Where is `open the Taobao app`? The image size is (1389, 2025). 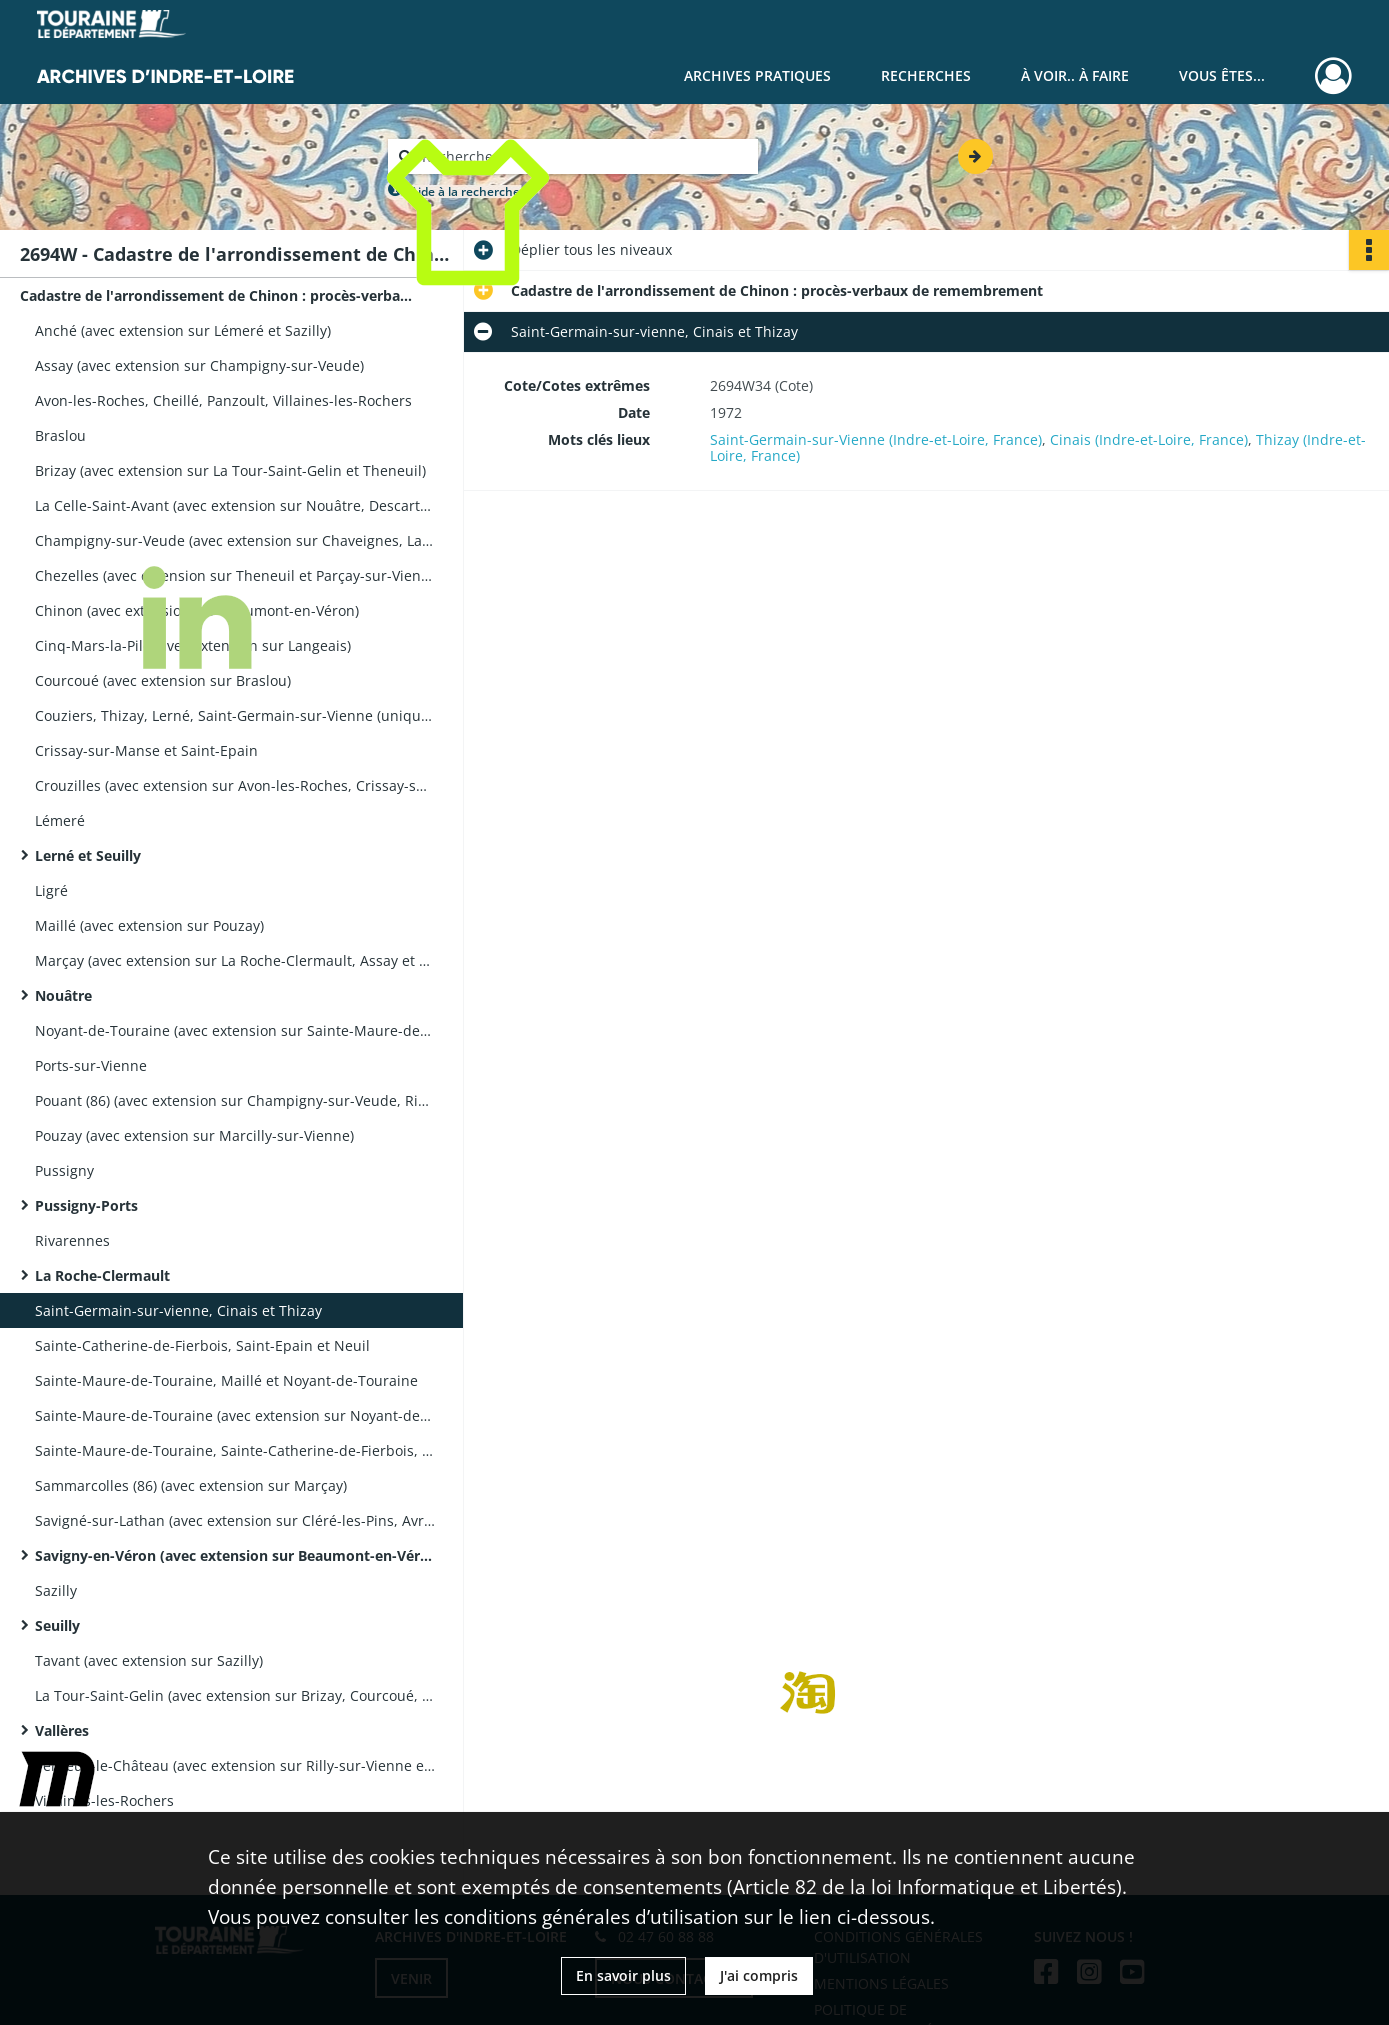
open the Taobao app is located at coordinates (807, 1692).